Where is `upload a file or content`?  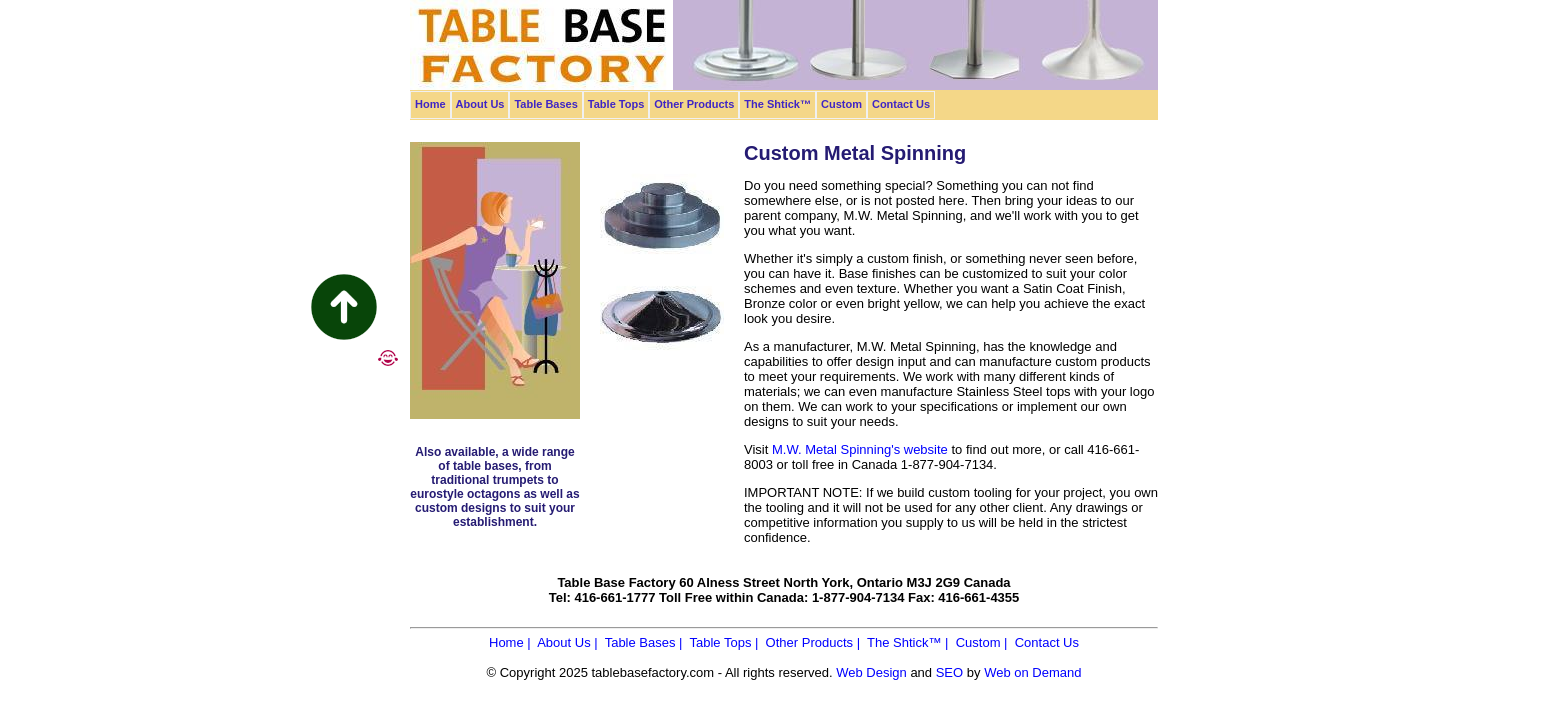
upload a file or content is located at coordinates (344, 307).